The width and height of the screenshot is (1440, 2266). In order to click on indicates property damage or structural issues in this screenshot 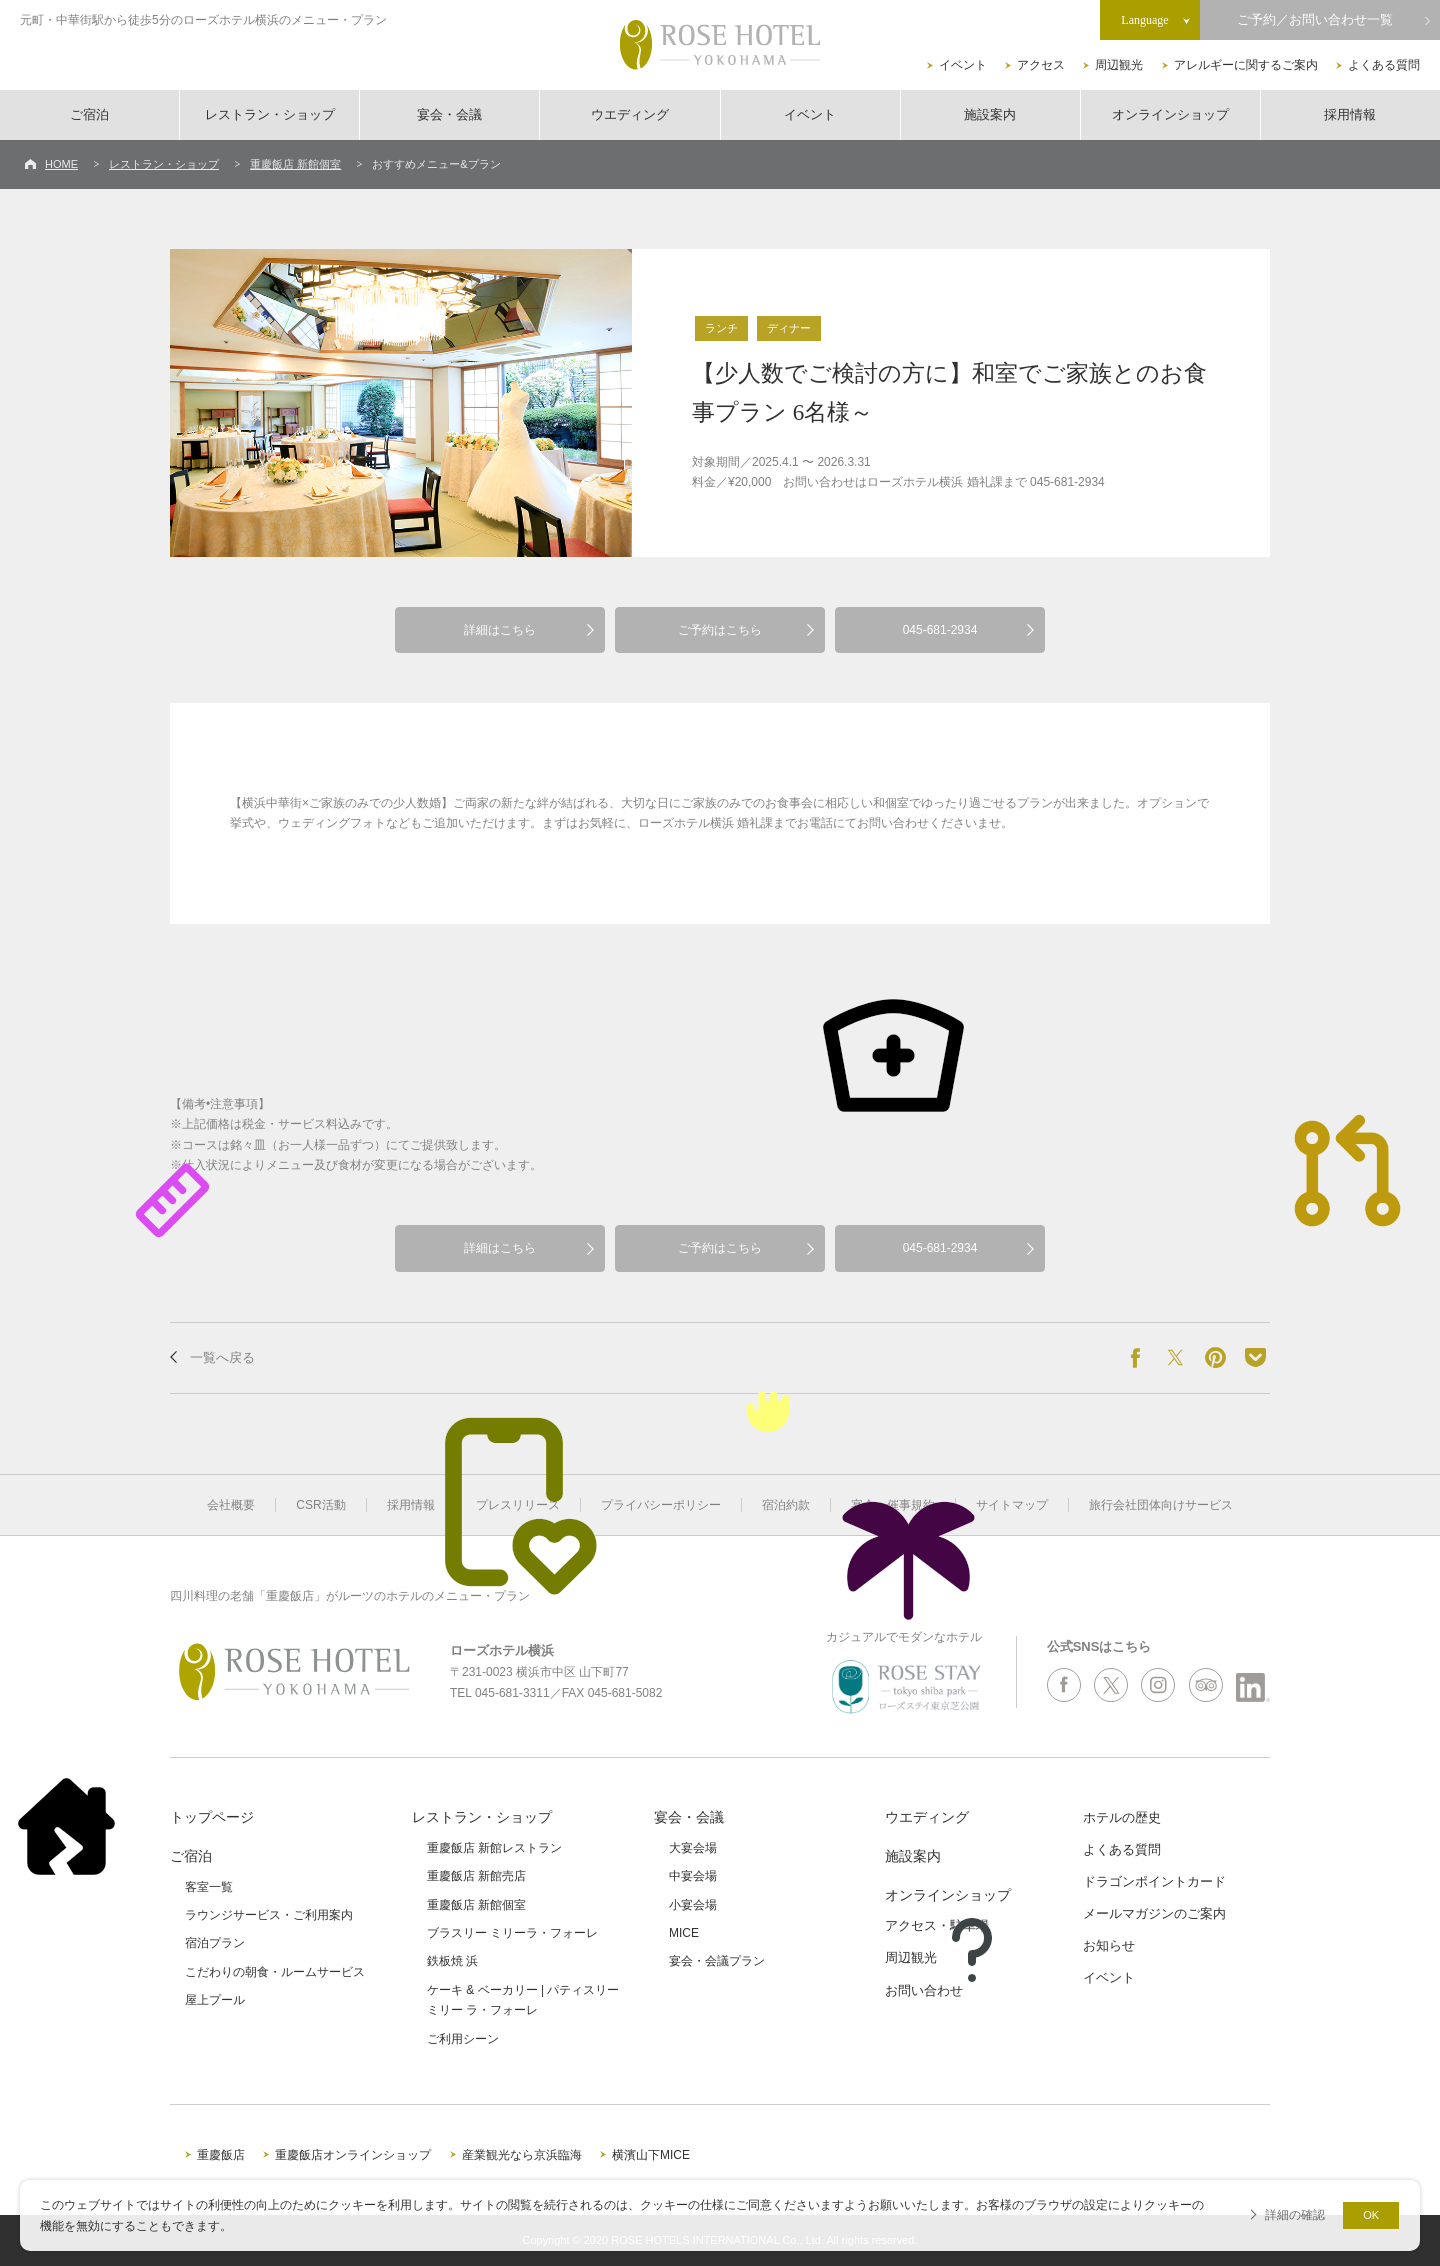, I will do `click(66, 1826)`.